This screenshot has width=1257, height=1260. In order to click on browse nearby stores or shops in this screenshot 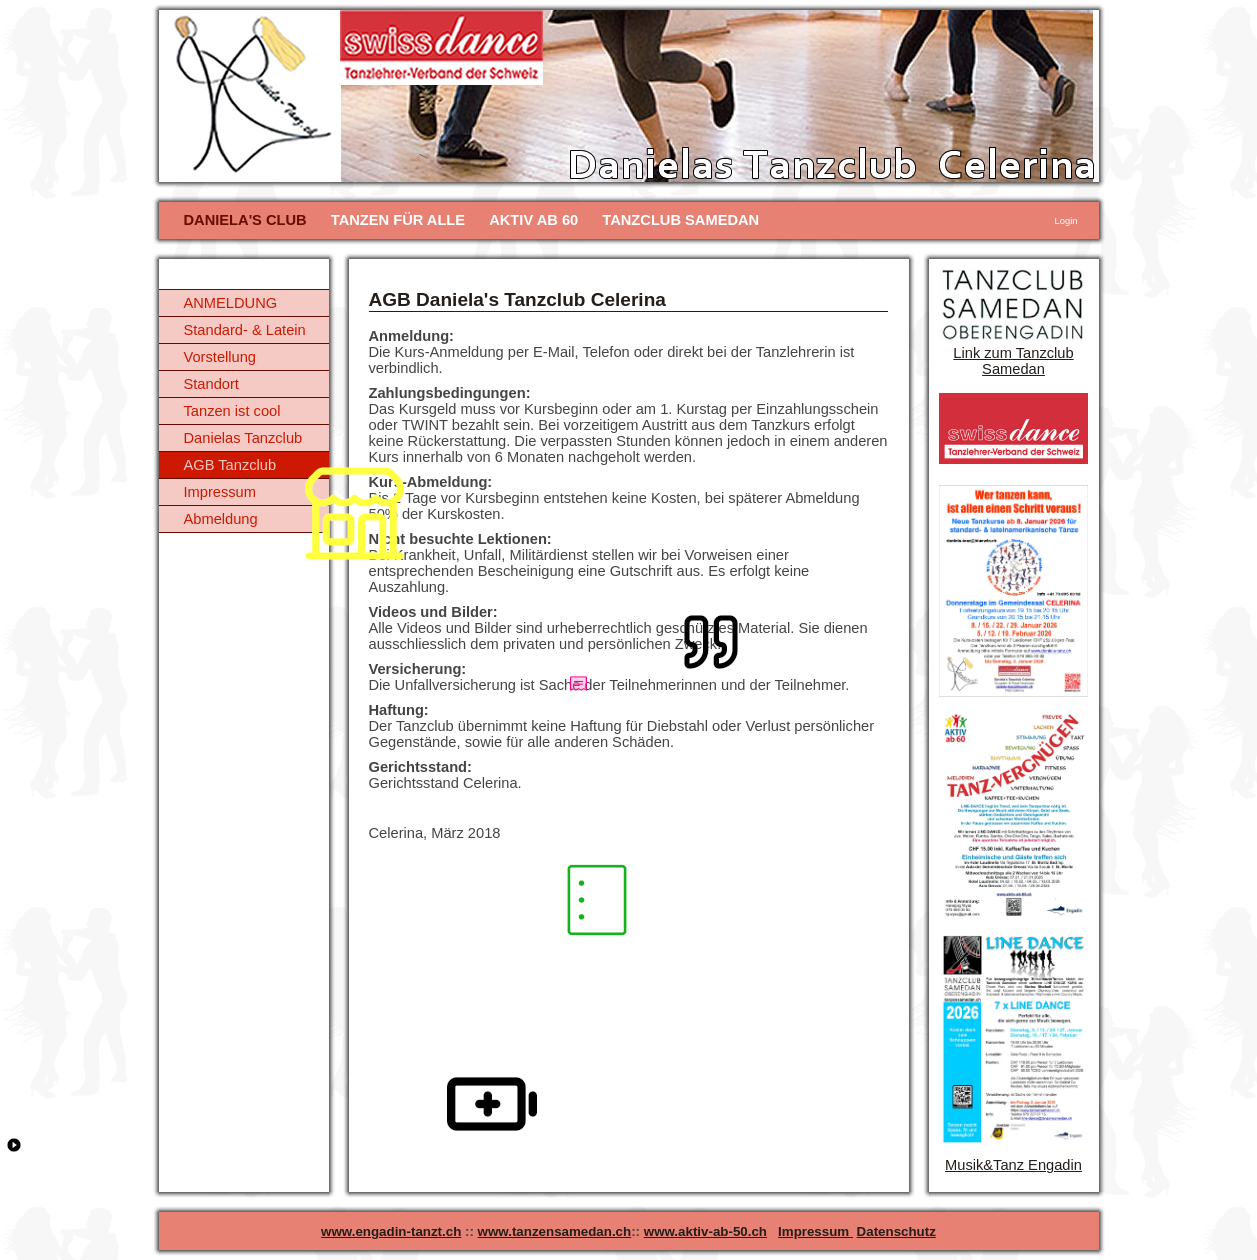, I will do `click(354, 513)`.